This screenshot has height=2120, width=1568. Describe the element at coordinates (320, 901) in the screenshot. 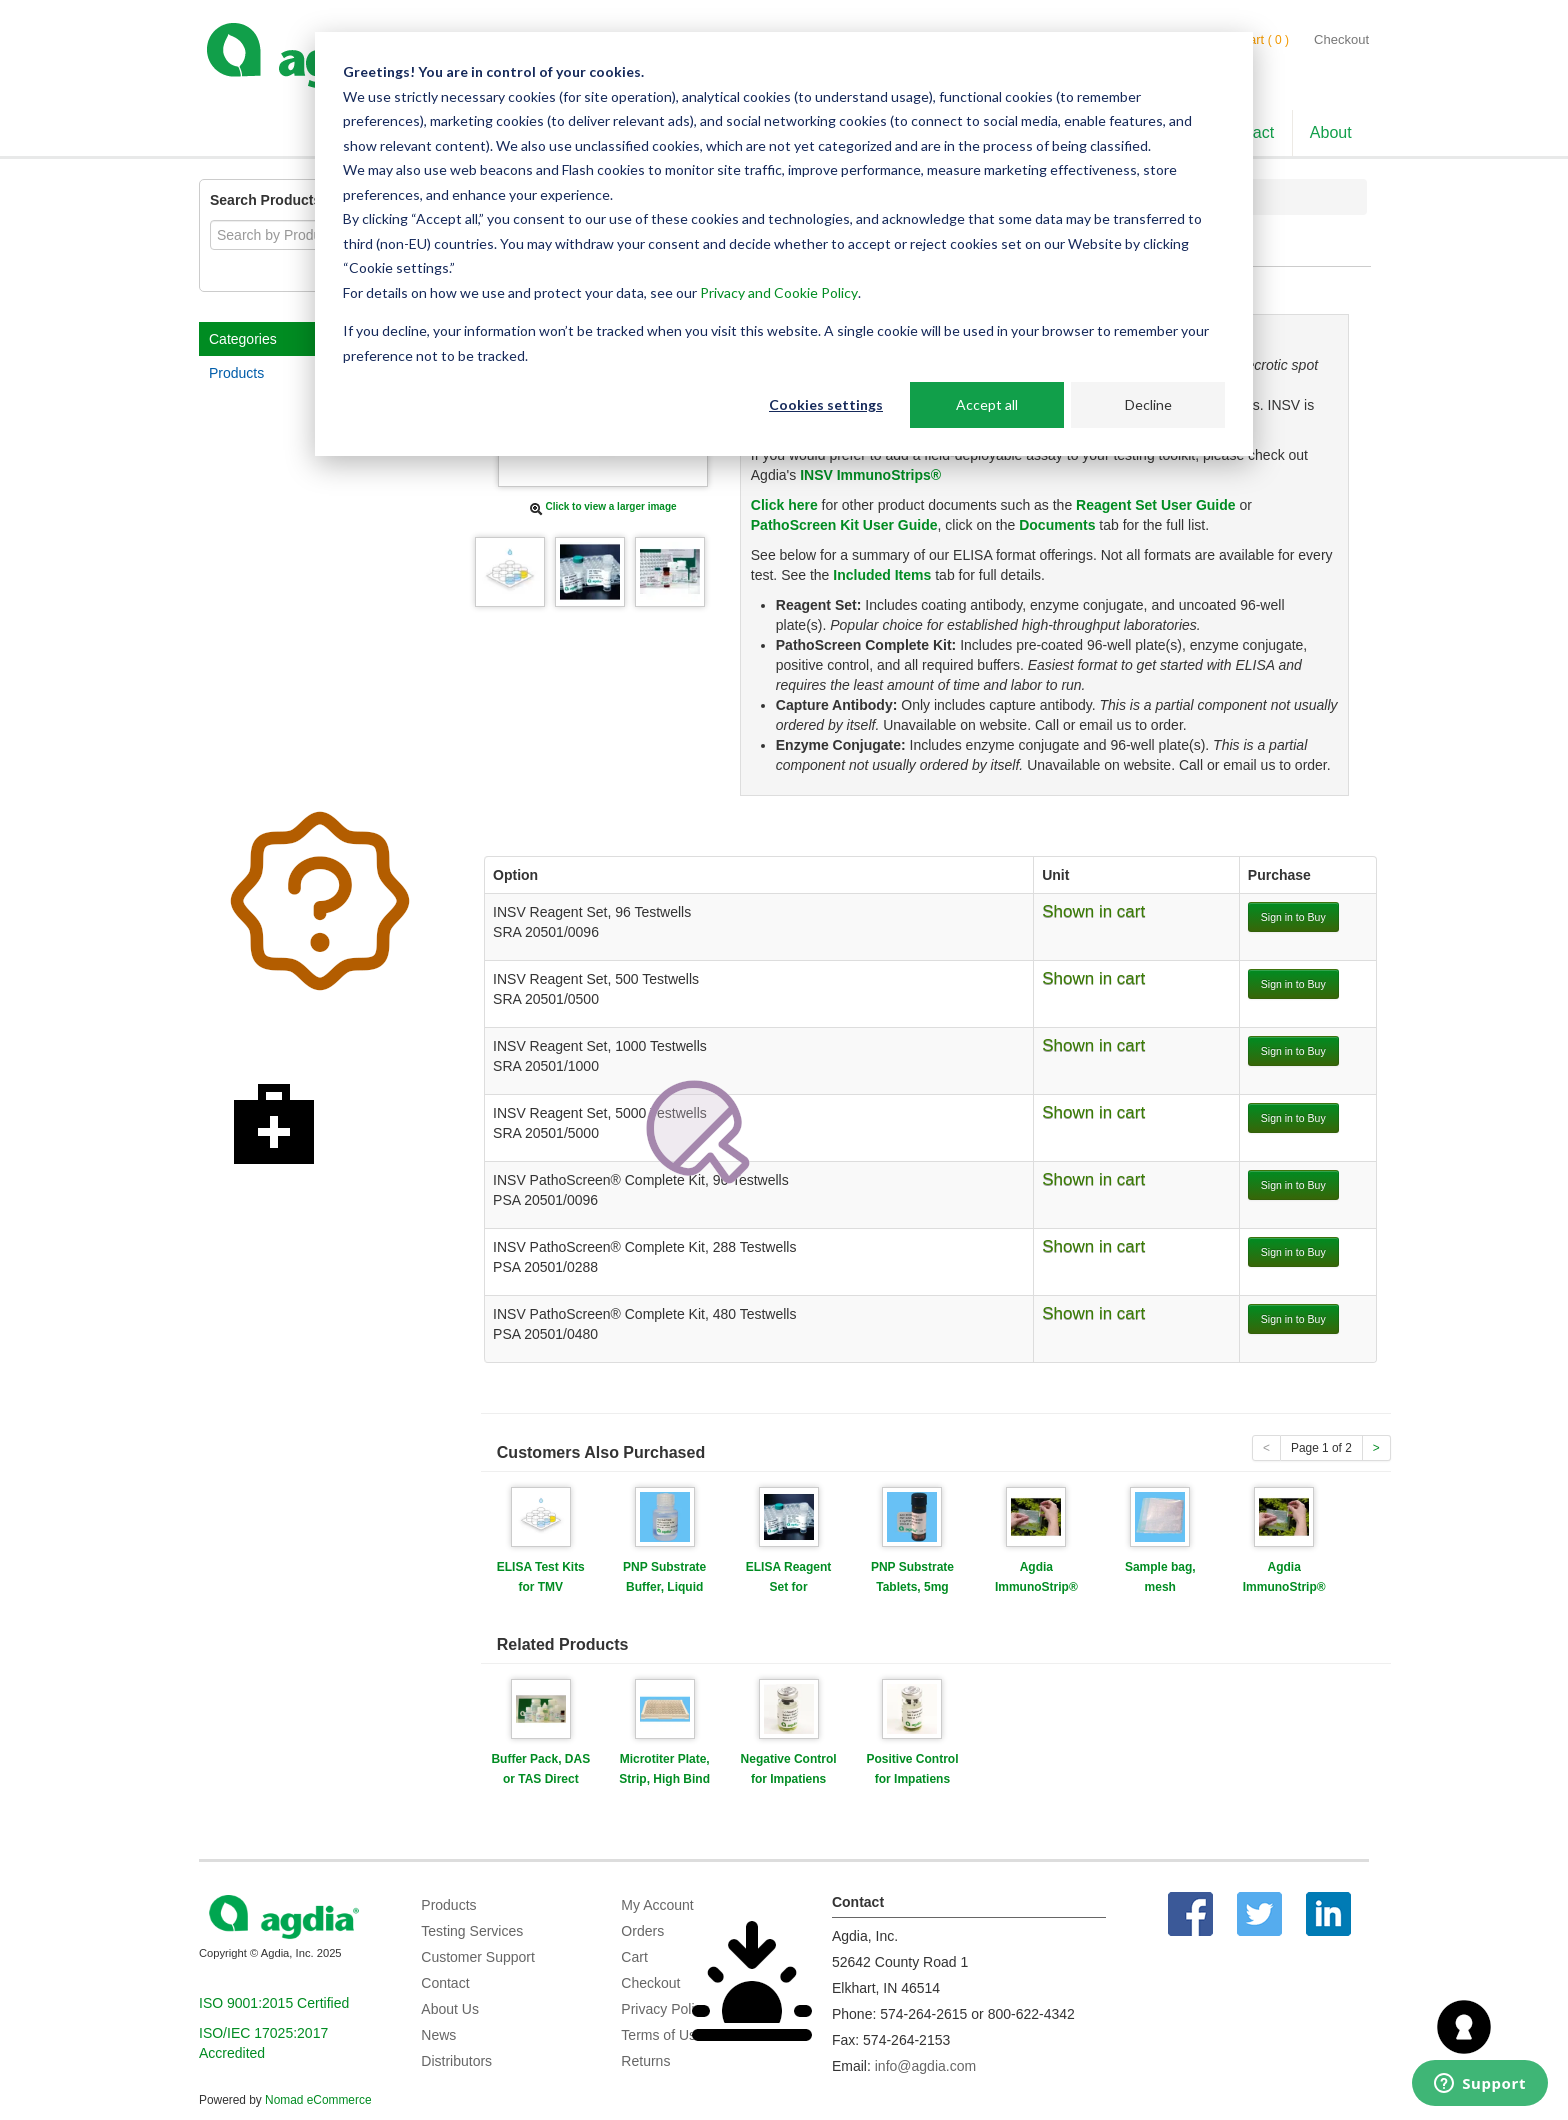

I see `access help or FAQ section` at that location.